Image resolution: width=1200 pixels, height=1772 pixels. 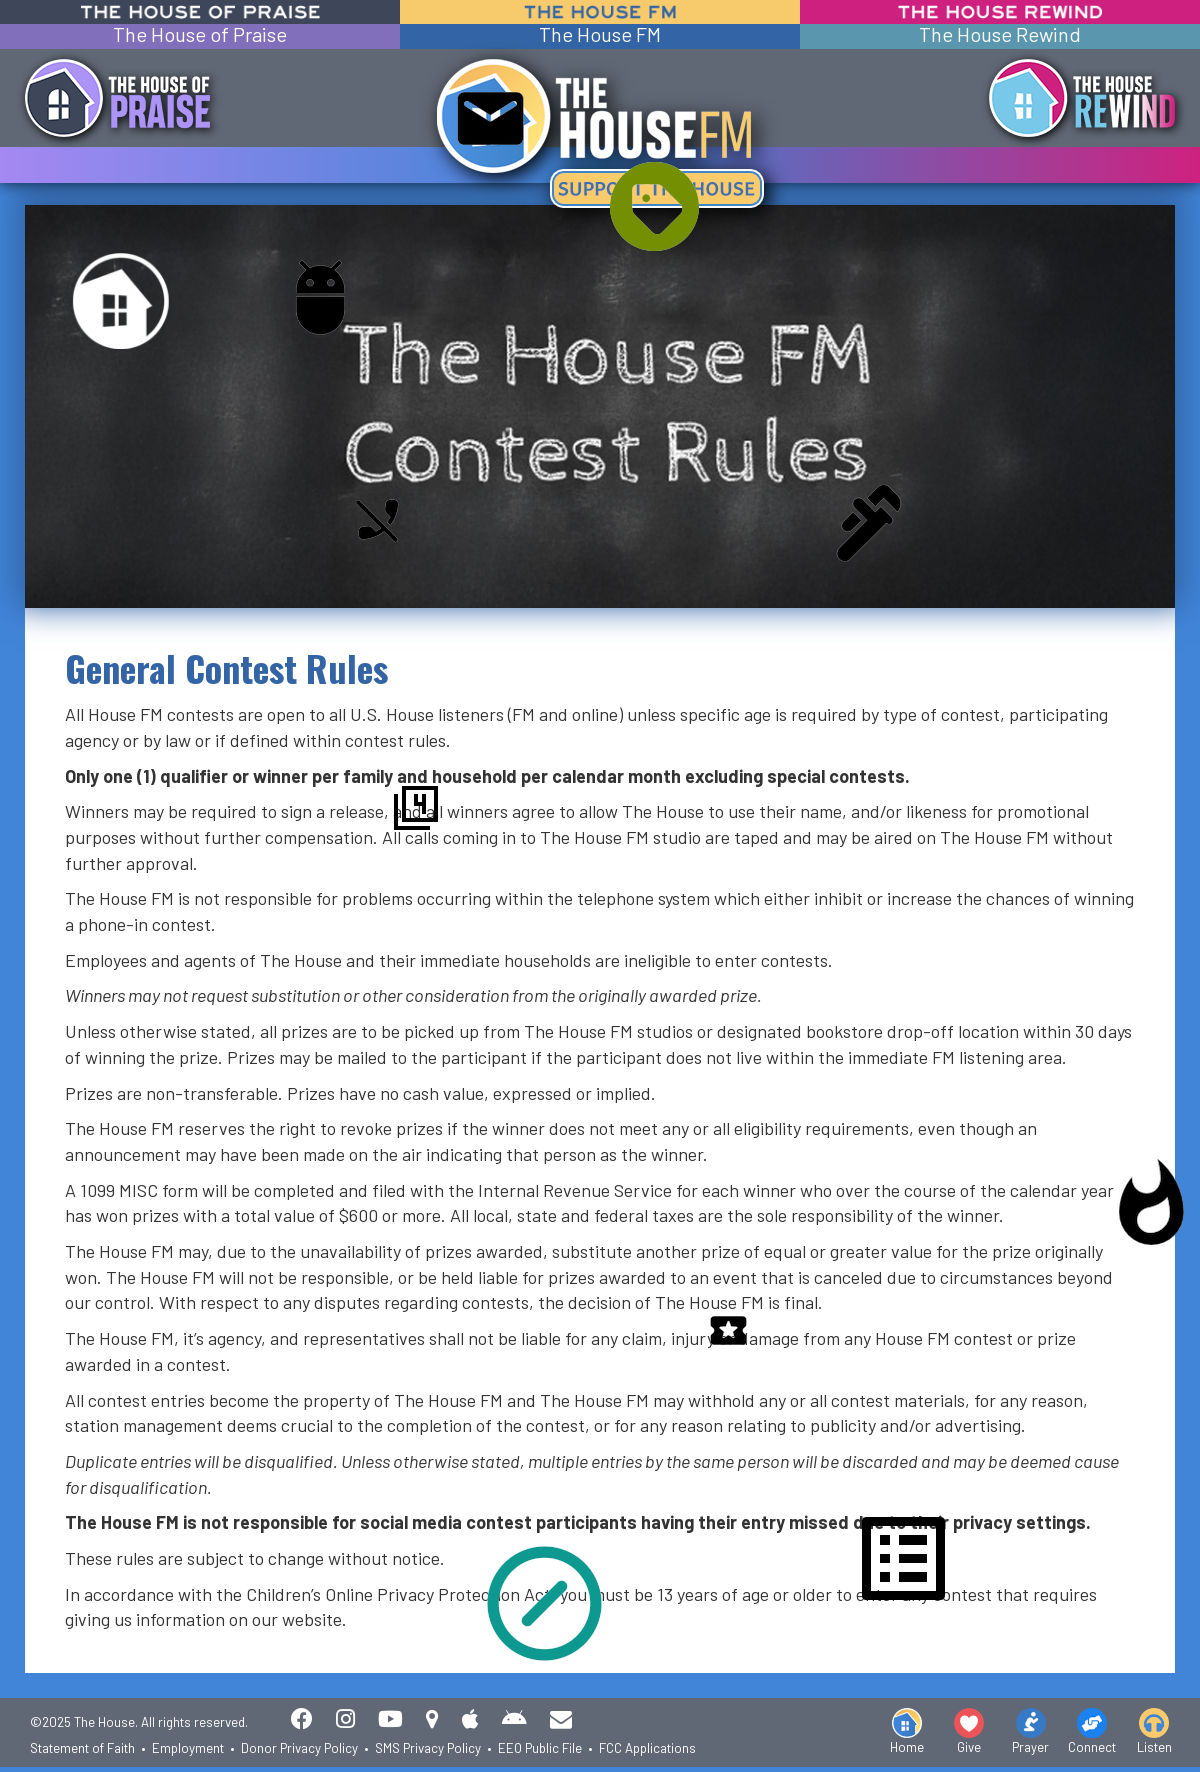 What do you see at coordinates (490, 118) in the screenshot?
I see `open your email inbox` at bounding box center [490, 118].